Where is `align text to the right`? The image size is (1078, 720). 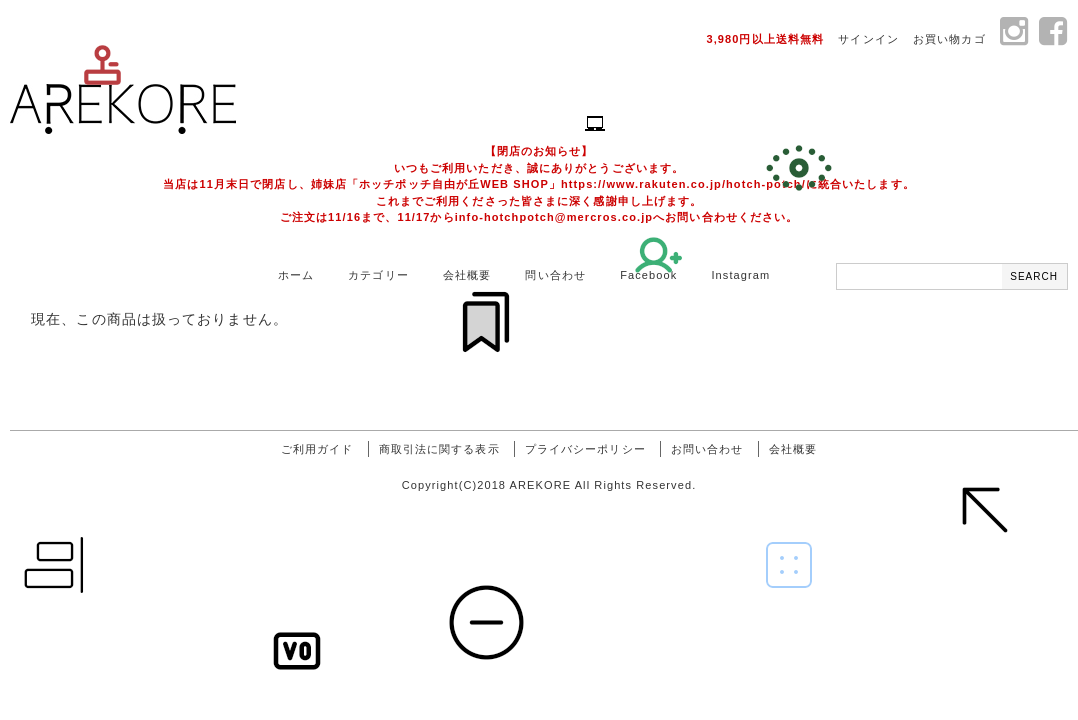
align text to the right is located at coordinates (55, 565).